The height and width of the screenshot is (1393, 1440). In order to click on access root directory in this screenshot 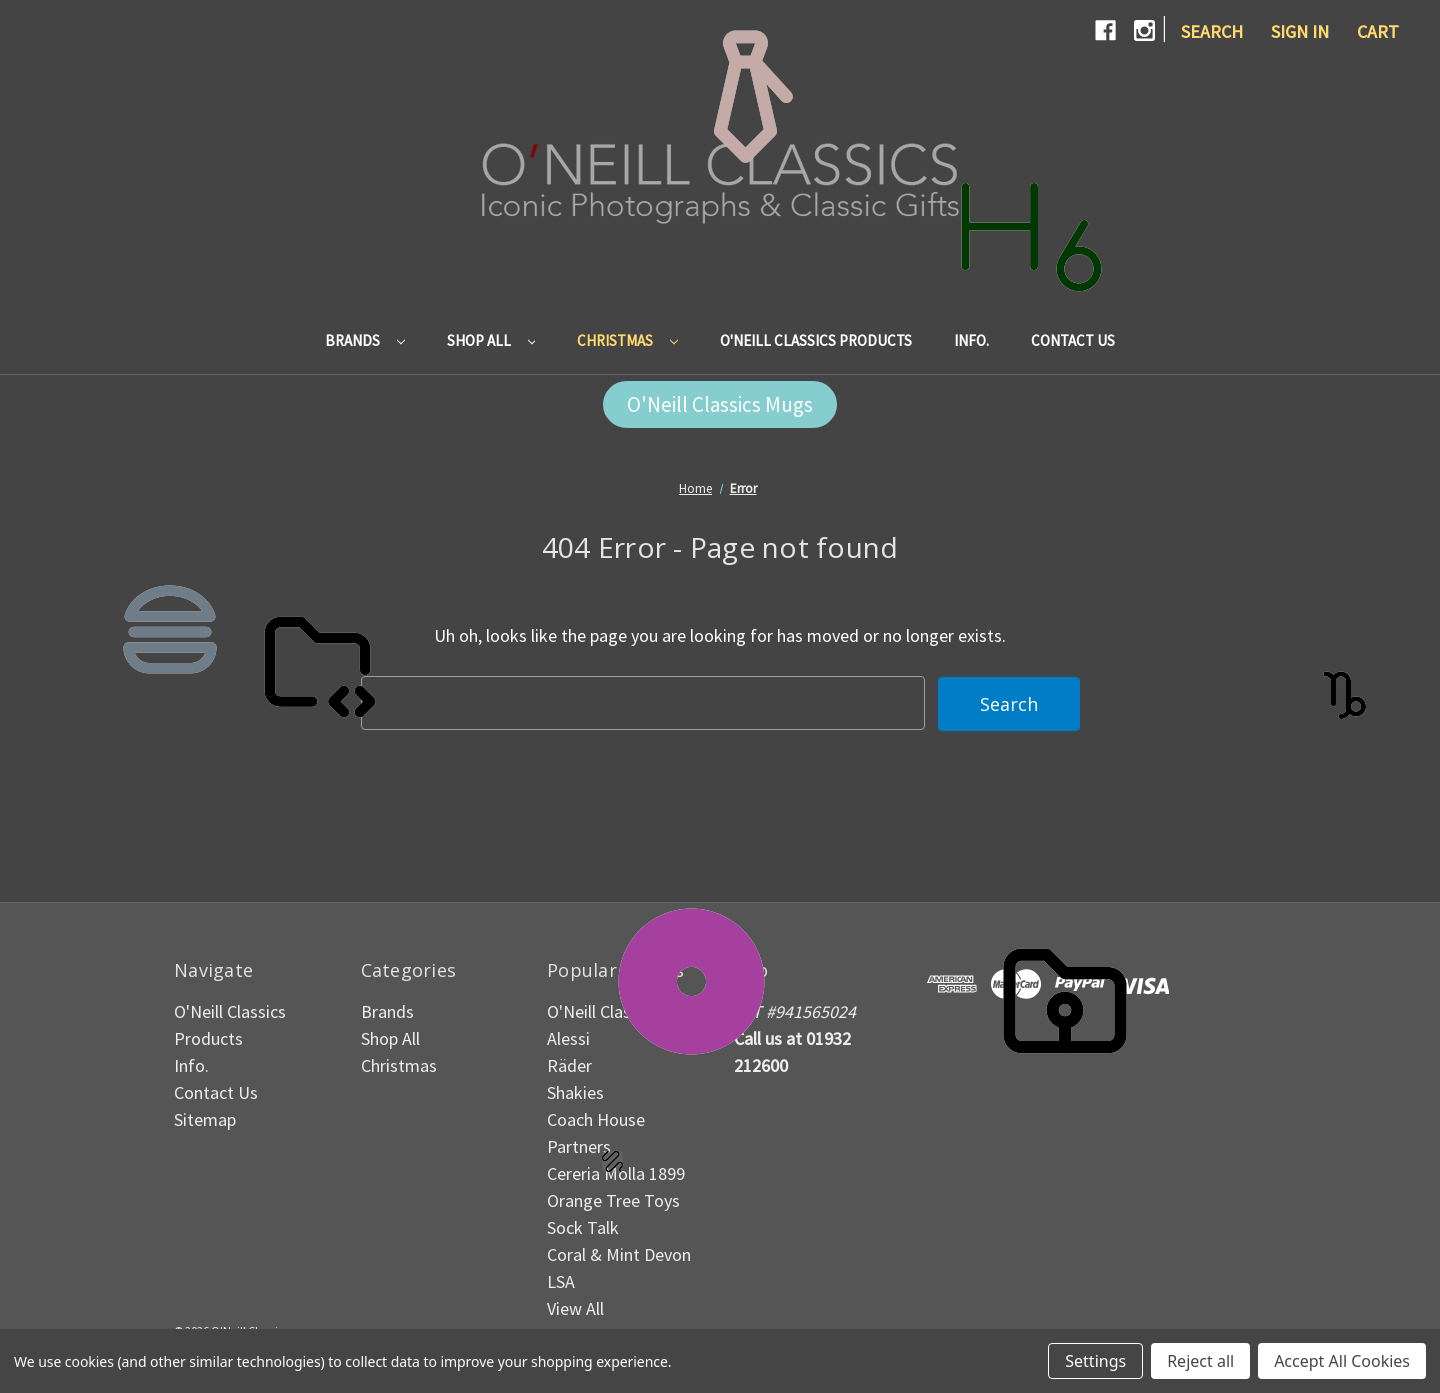, I will do `click(1065, 1004)`.